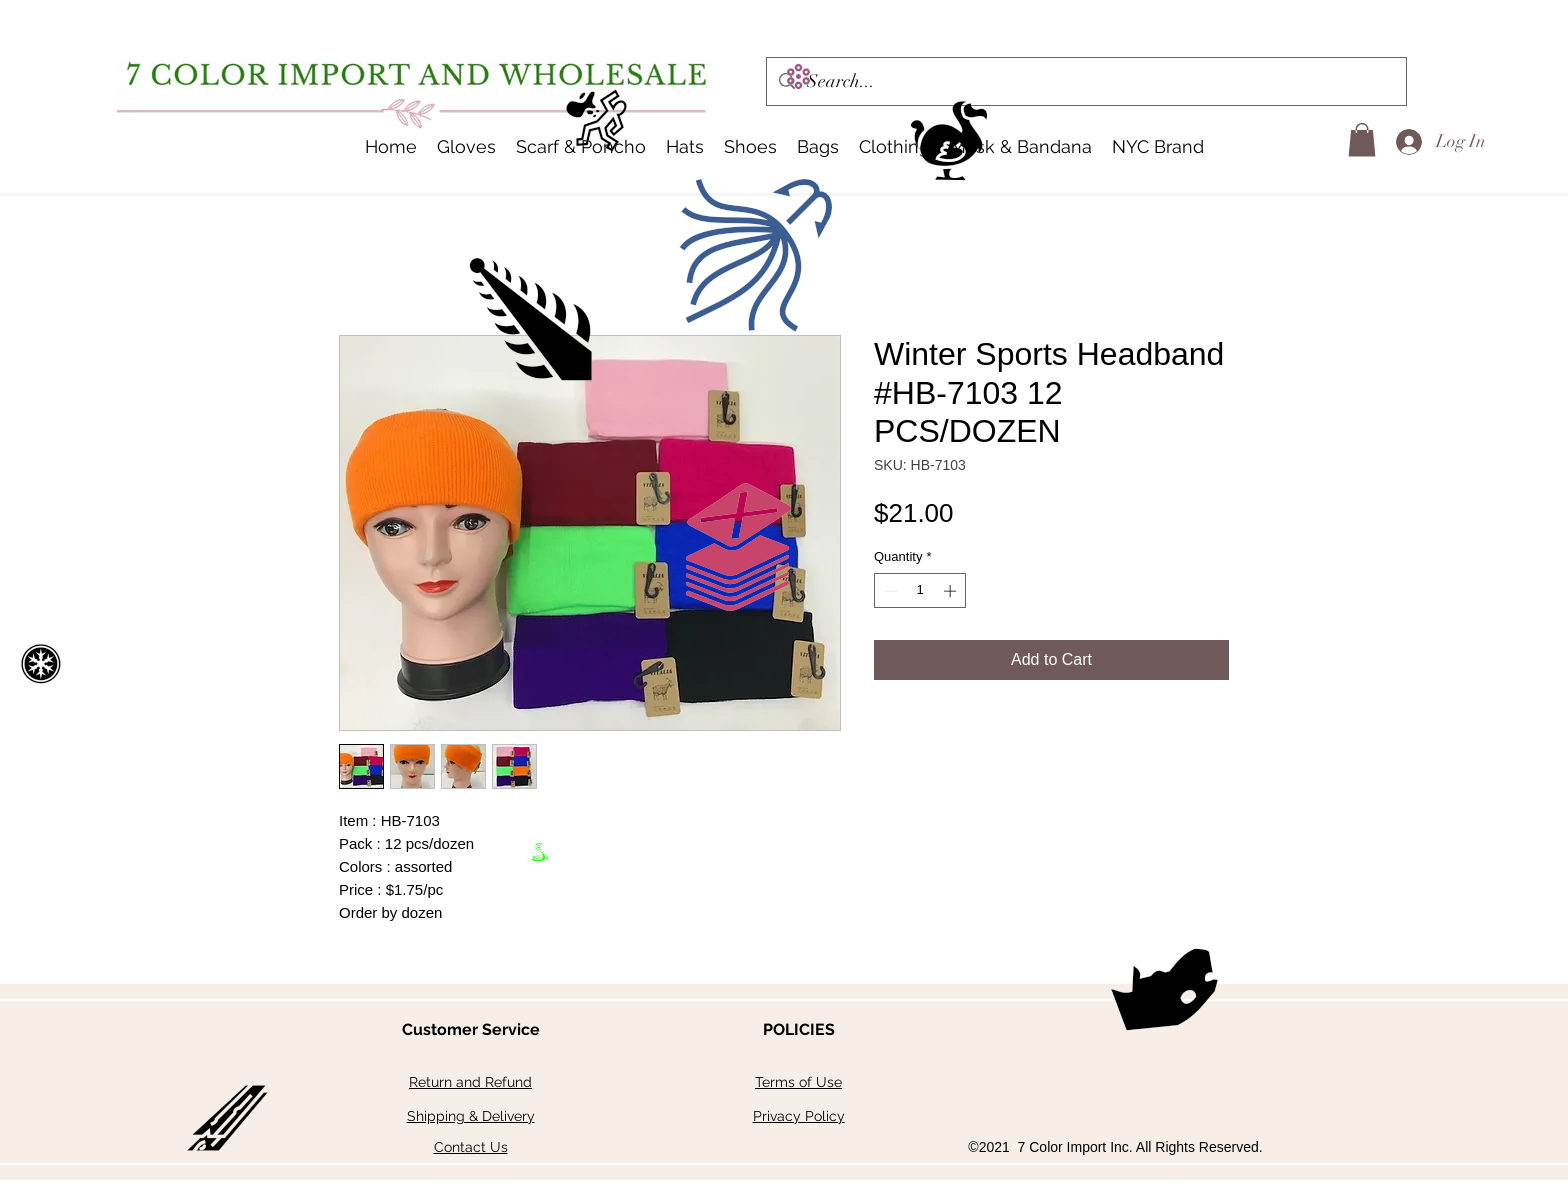 This screenshot has height=1195, width=1568. I want to click on dodo bird icon for extinct species or wildlife game, so click(949, 140).